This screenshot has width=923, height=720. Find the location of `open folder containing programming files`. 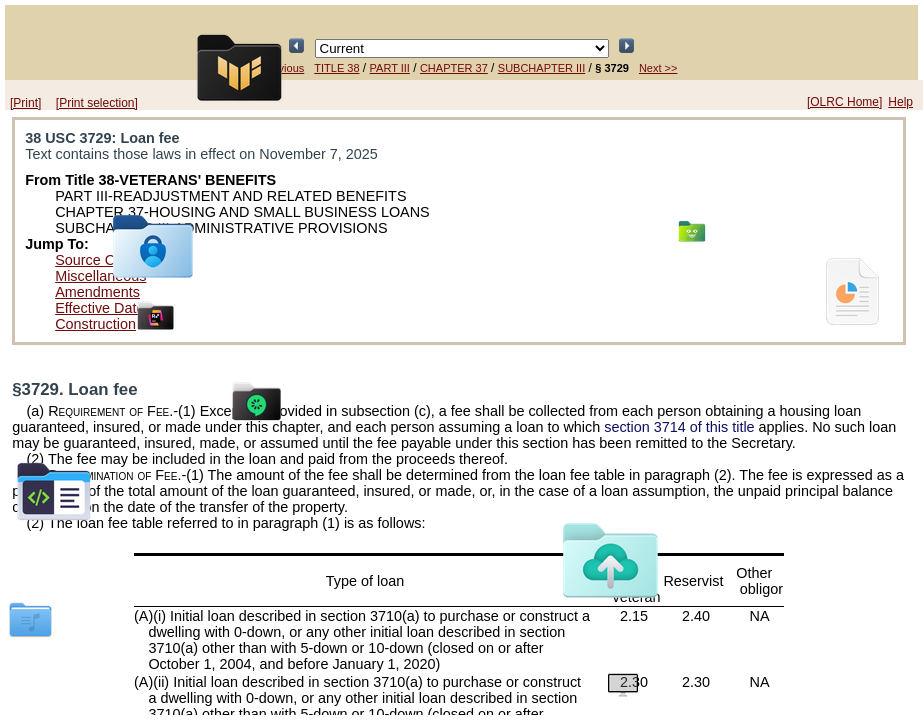

open folder containing programming files is located at coordinates (53, 493).